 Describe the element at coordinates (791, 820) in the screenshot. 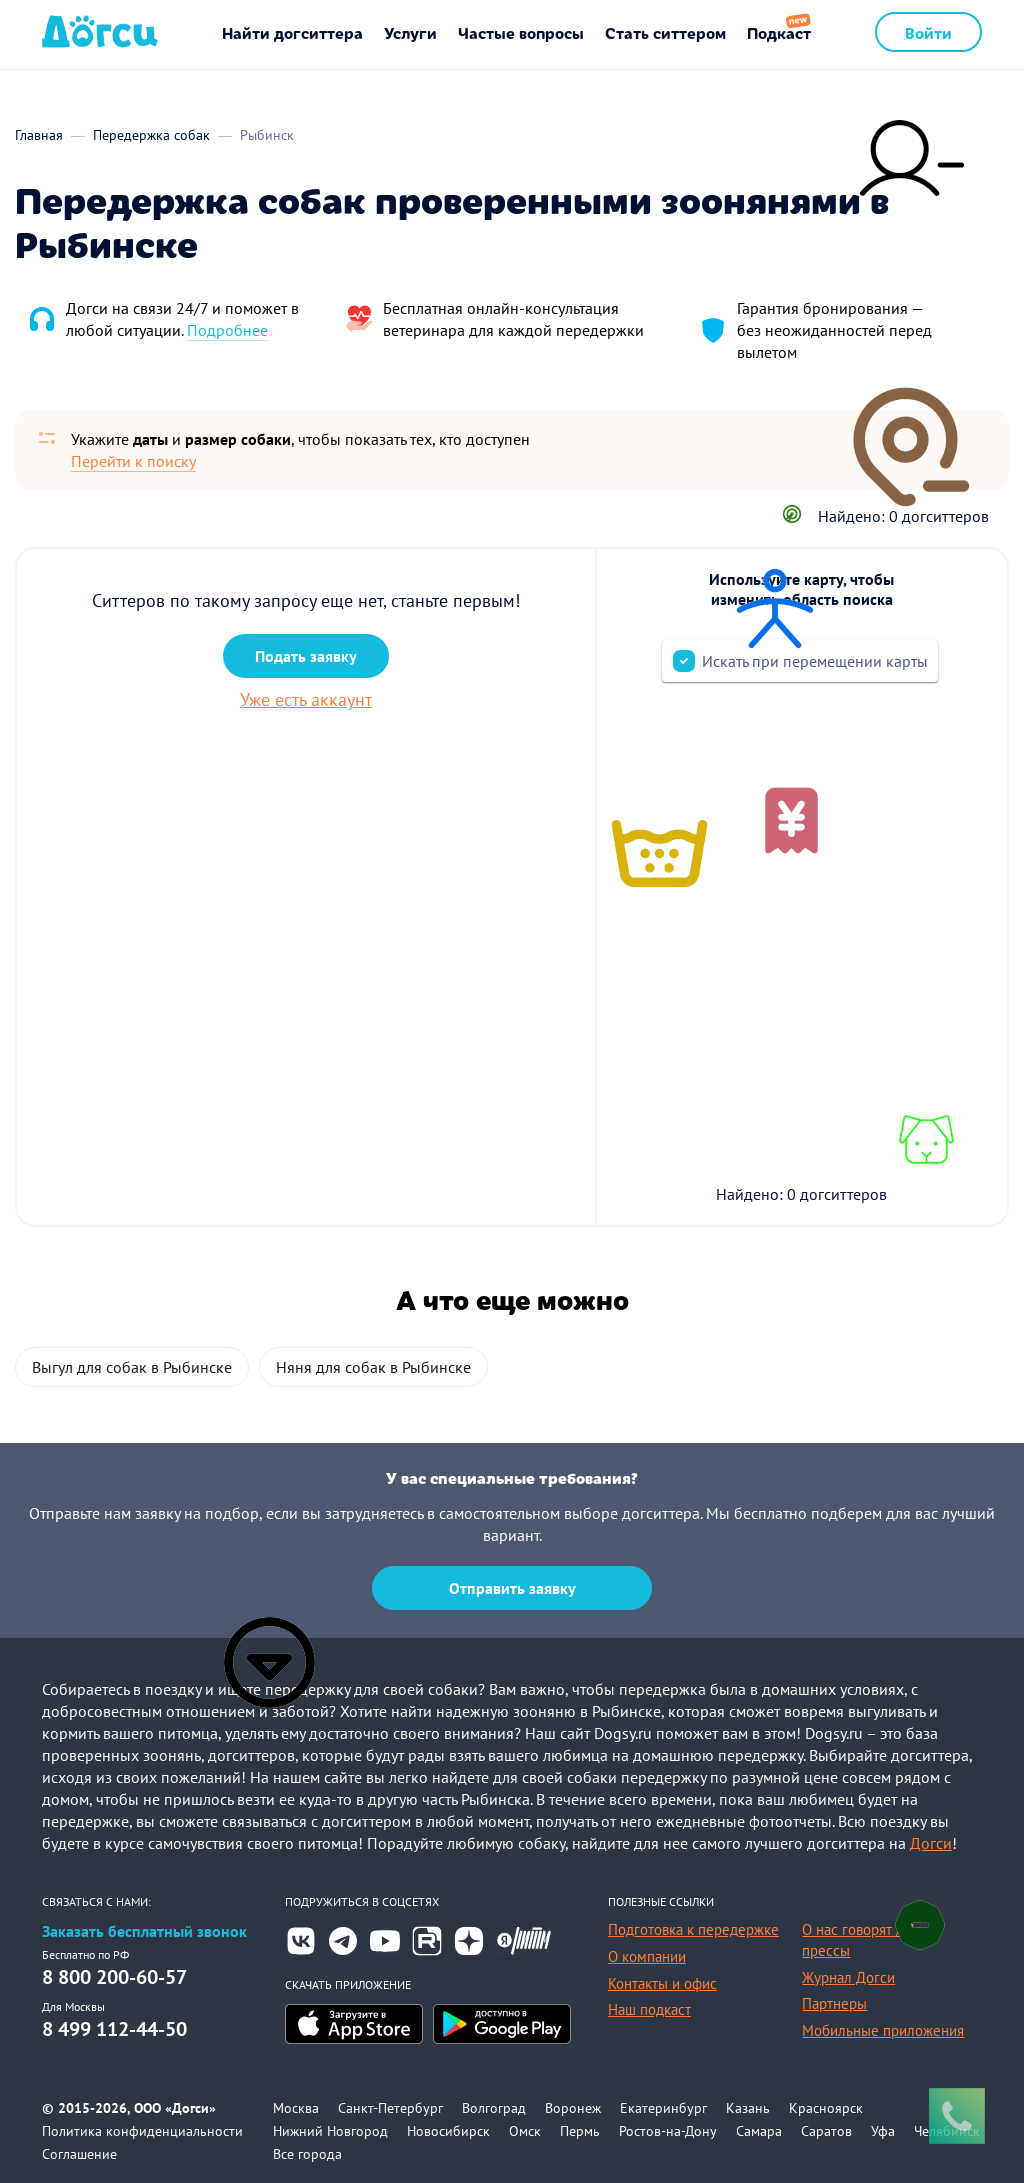

I see `view yen currency receipt` at that location.